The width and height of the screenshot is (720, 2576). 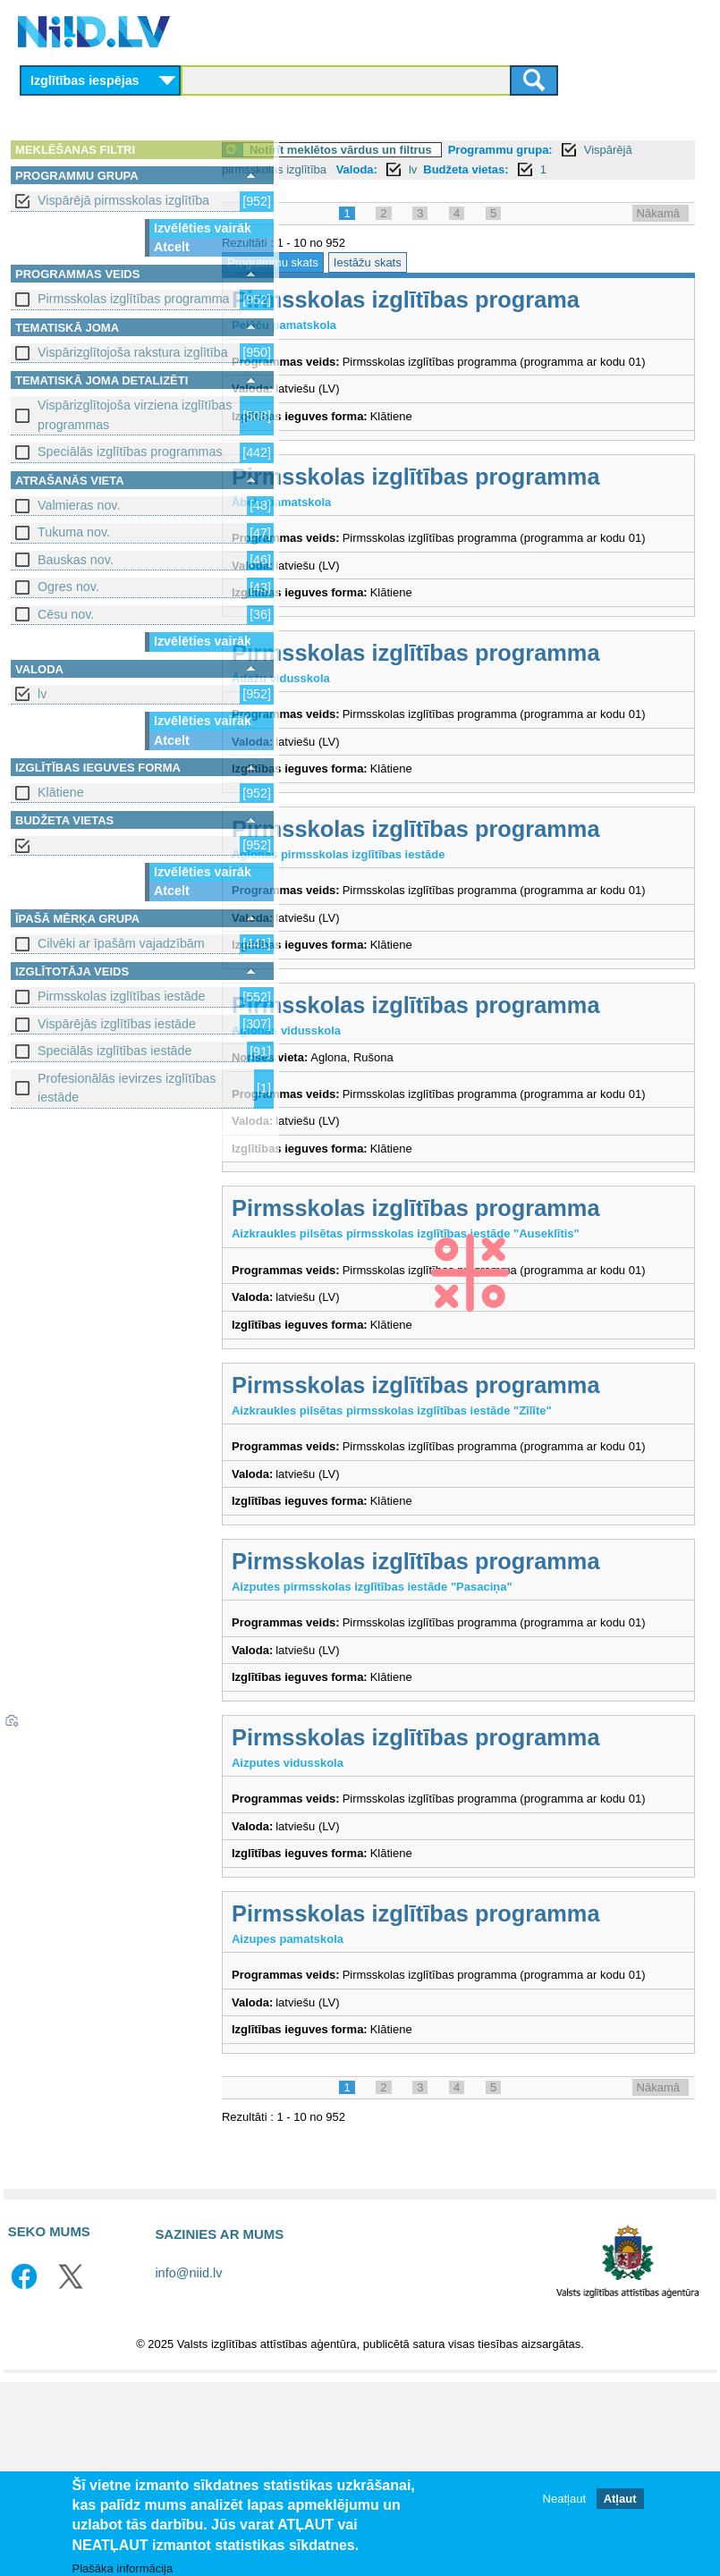 What do you see at coordinates (12, 1720) in the screenshot?
I see `view photos taken at a specific location` at bounding box center [12, 1720].